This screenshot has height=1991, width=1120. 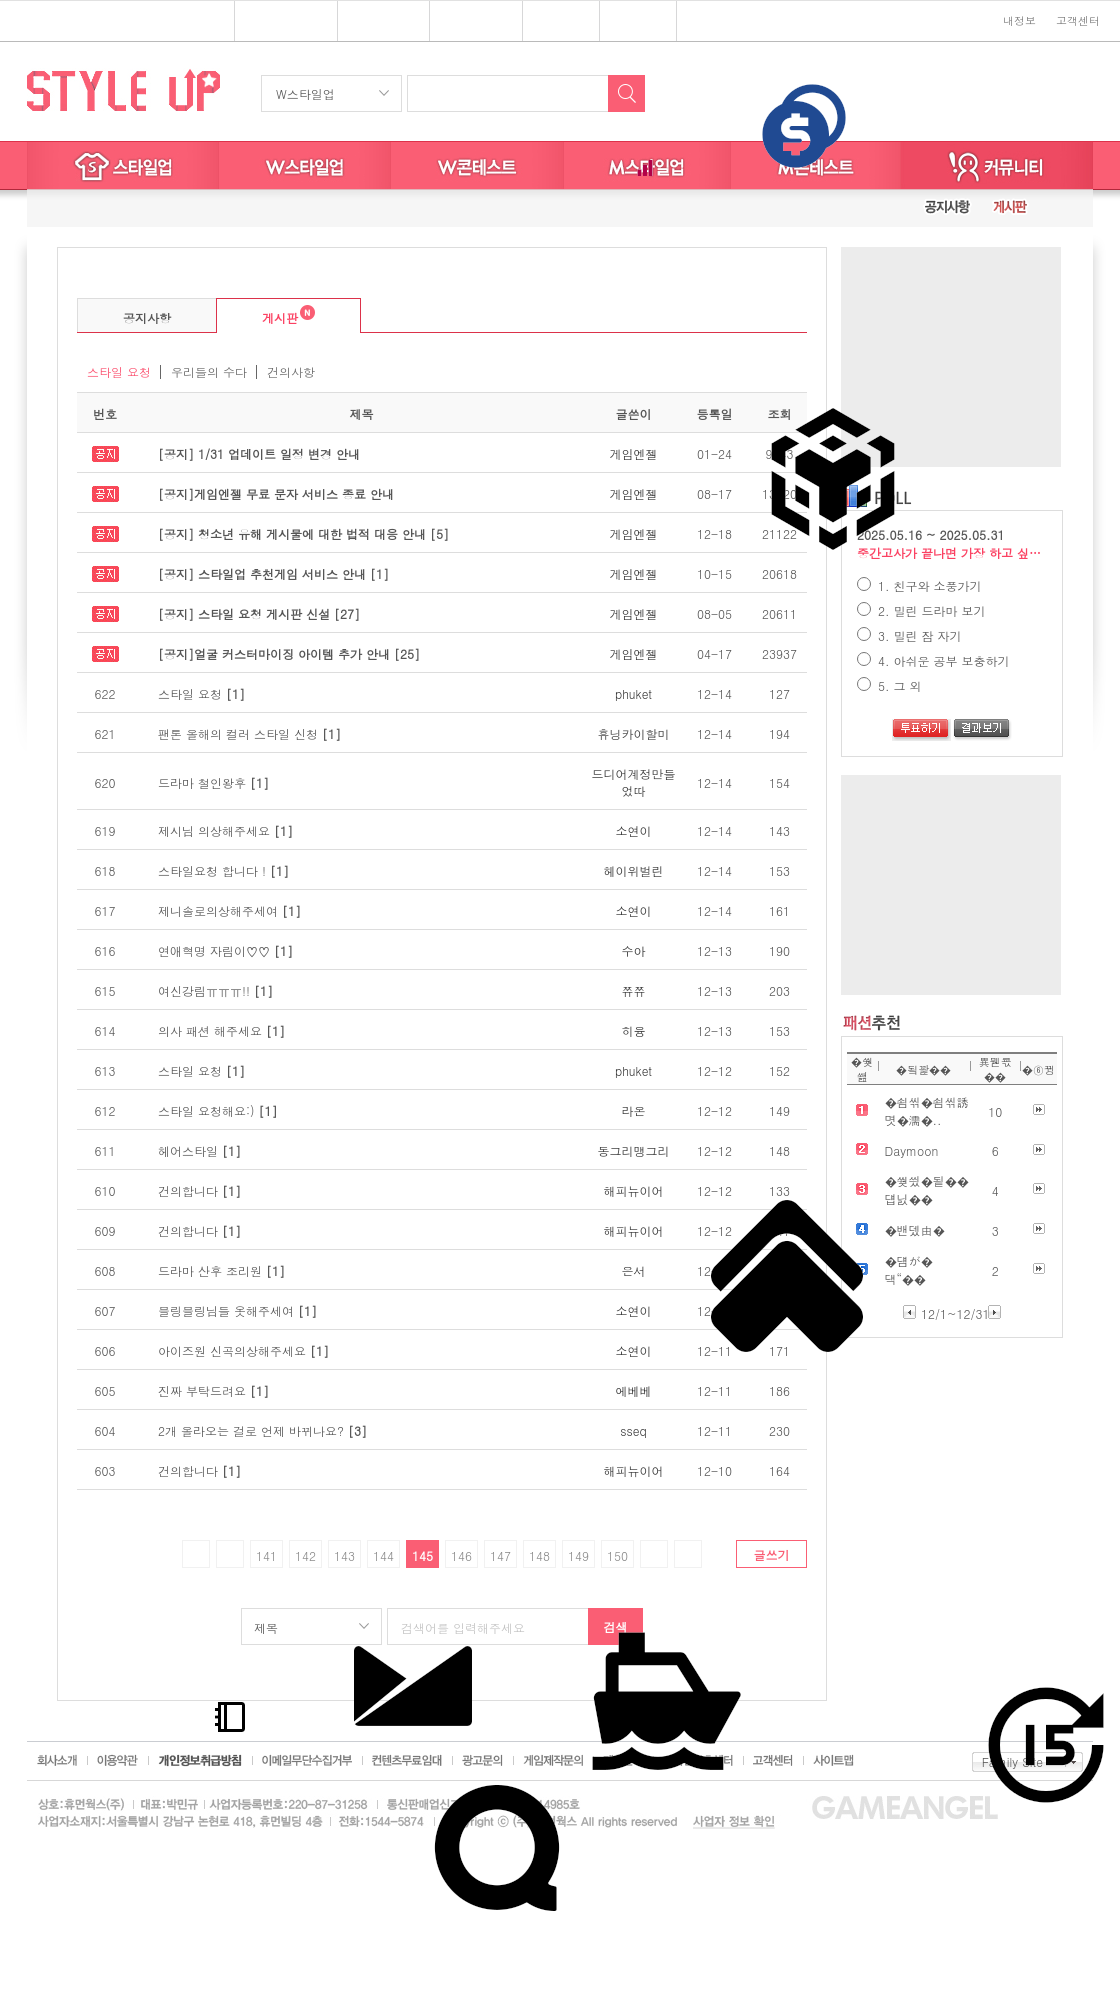 I want to click on bnb chain logo, so click(x=833, y=479).